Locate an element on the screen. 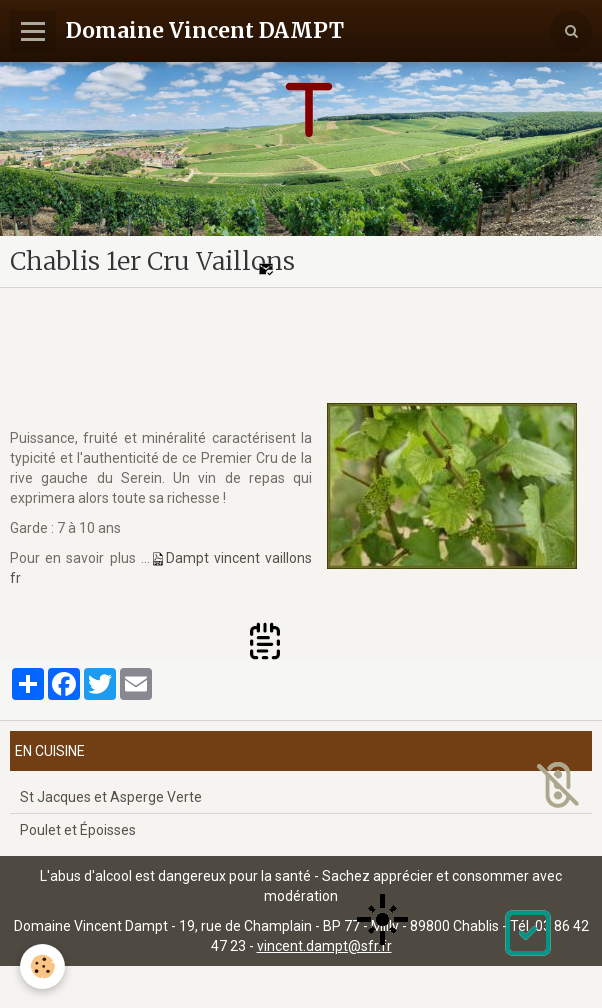 The width and height of the screenshot is (602, 1008). draft or unsaved document is located at coordinates (265, 641).